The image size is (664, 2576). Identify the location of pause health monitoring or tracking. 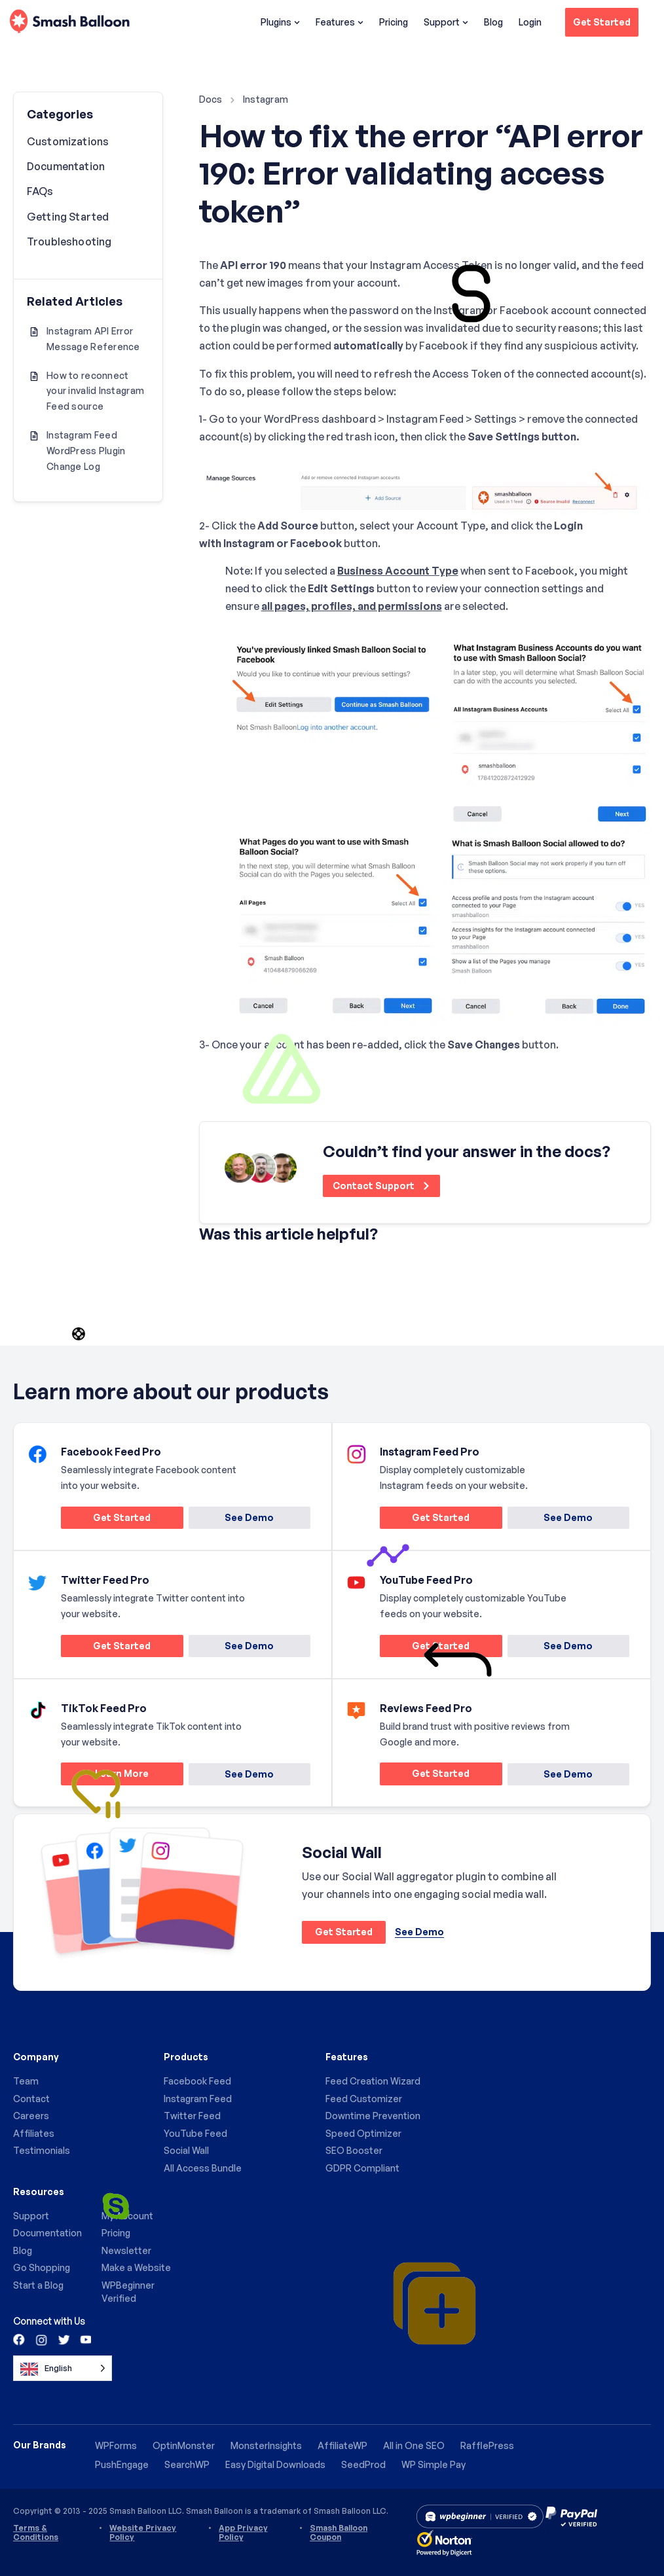
(96, 1791).